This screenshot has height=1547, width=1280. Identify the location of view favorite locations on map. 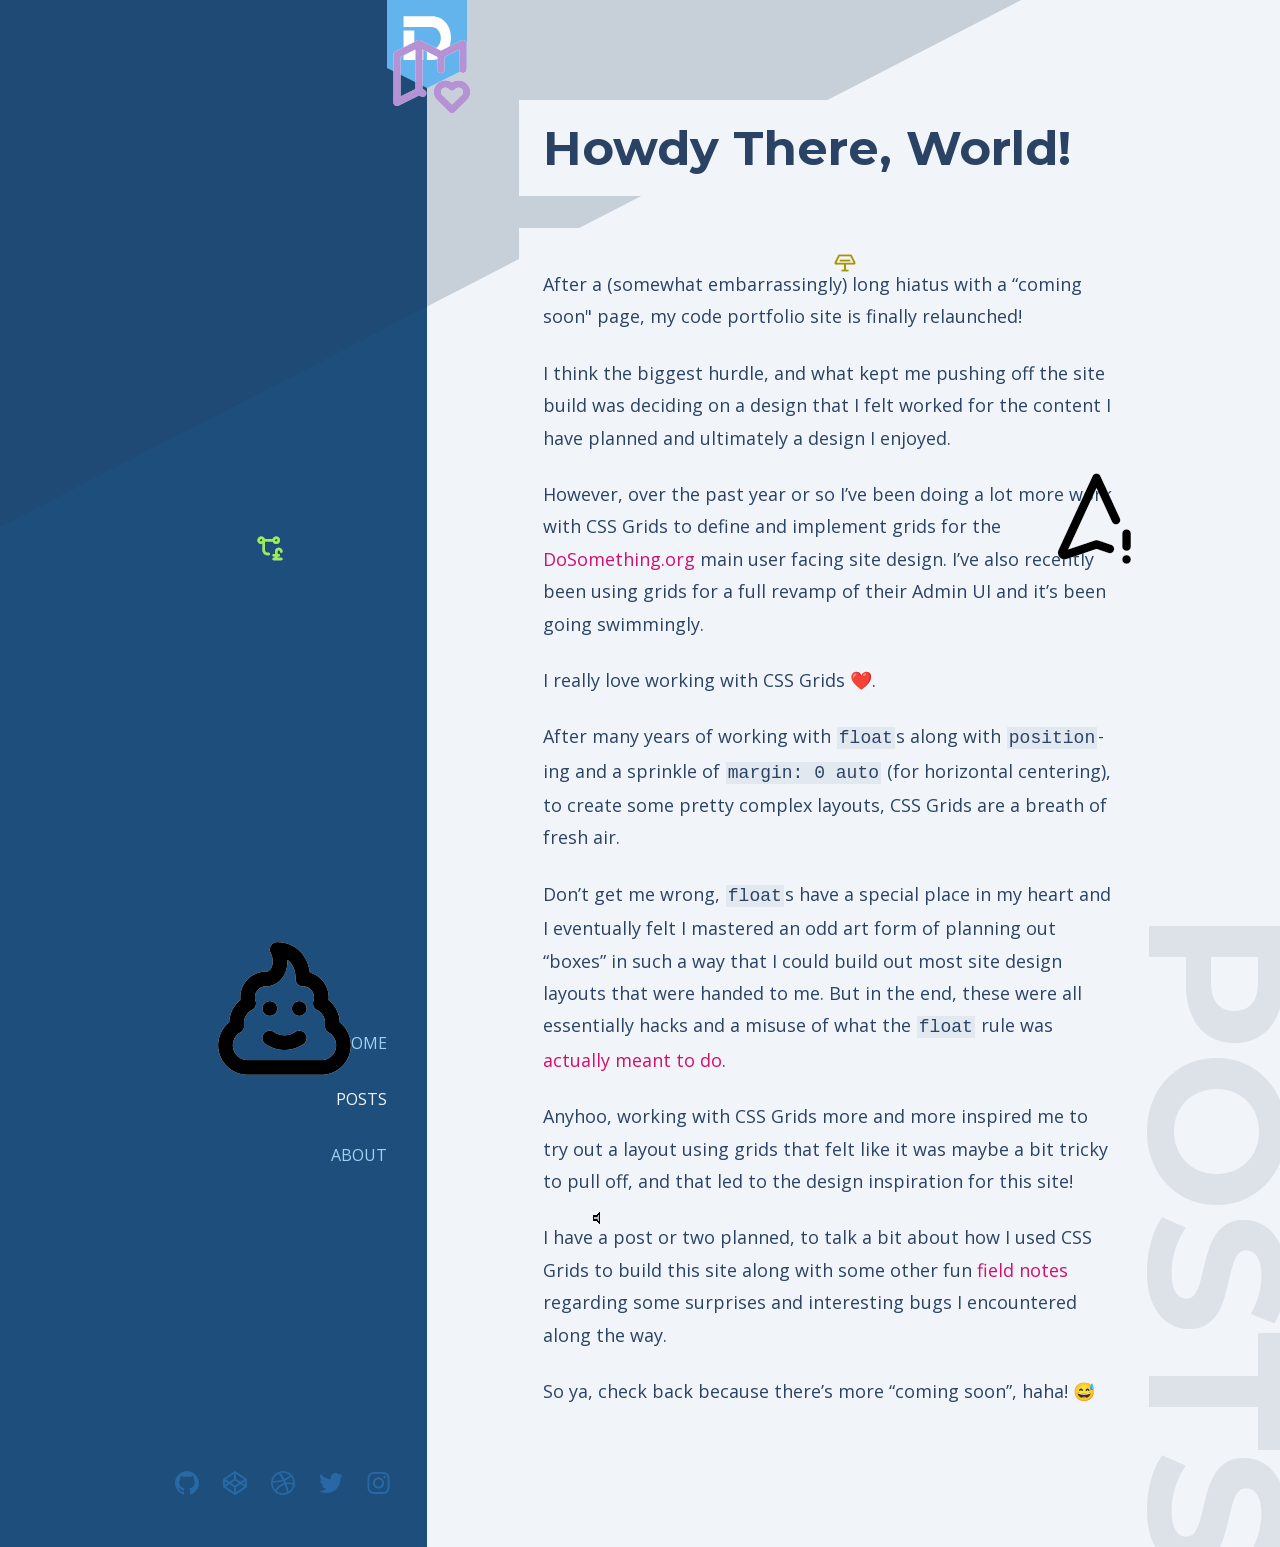
(430, 73).